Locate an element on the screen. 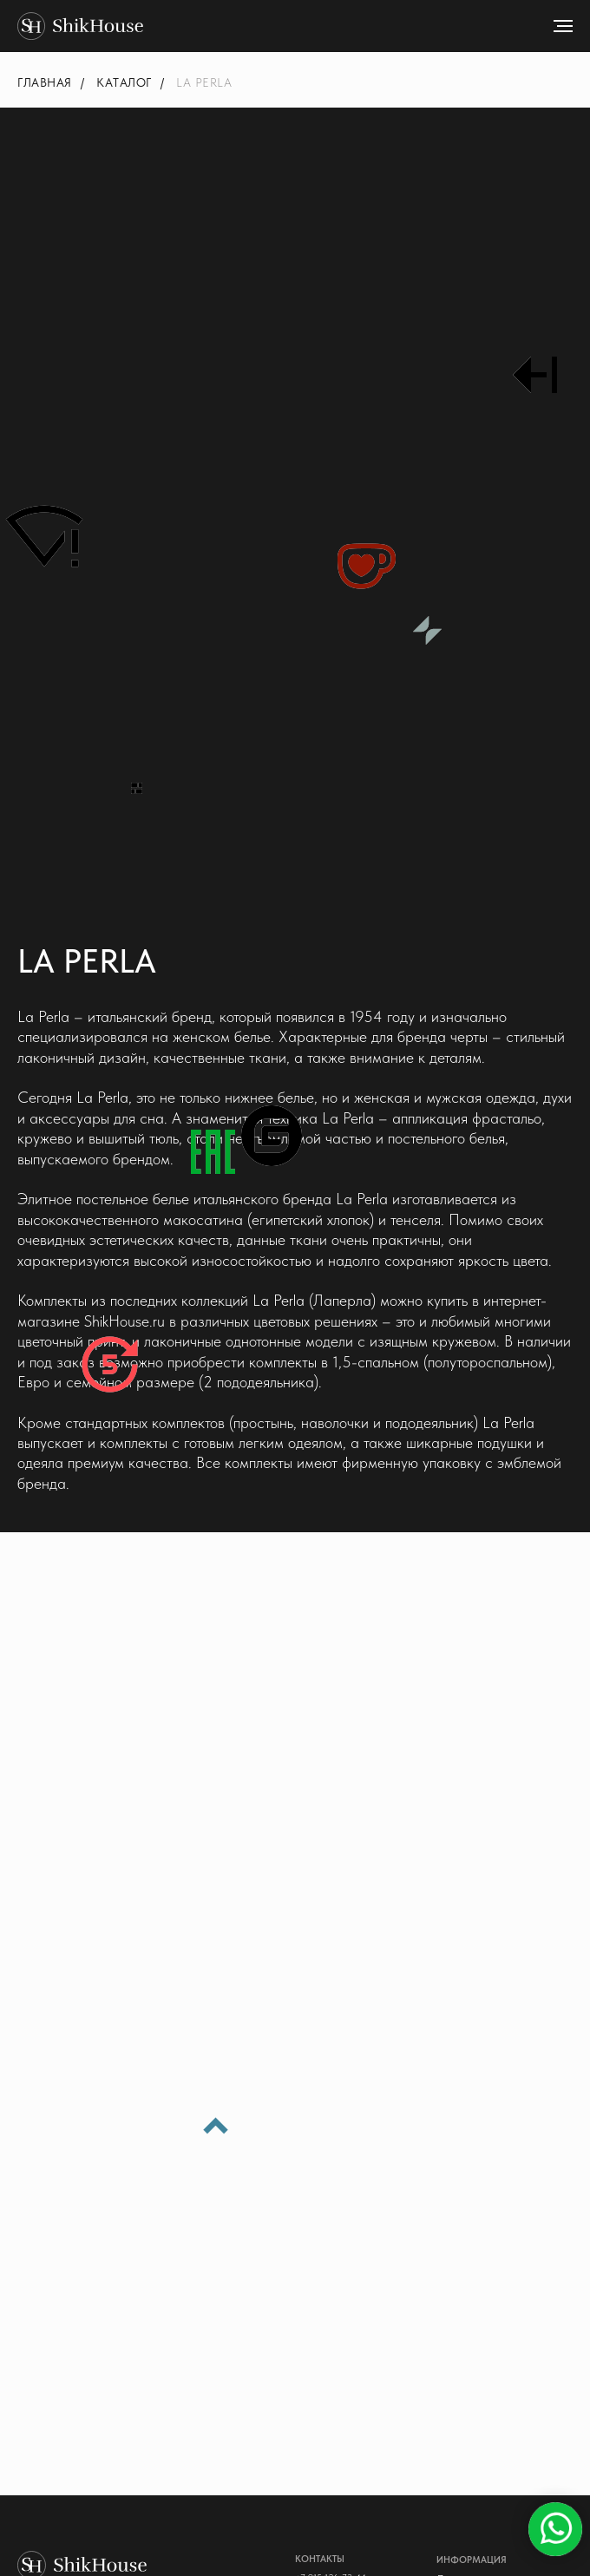 The height and width of the screenshot is (2576, 590). skip forward 5 seconds in media playback is located at coordinates (109, 1364).